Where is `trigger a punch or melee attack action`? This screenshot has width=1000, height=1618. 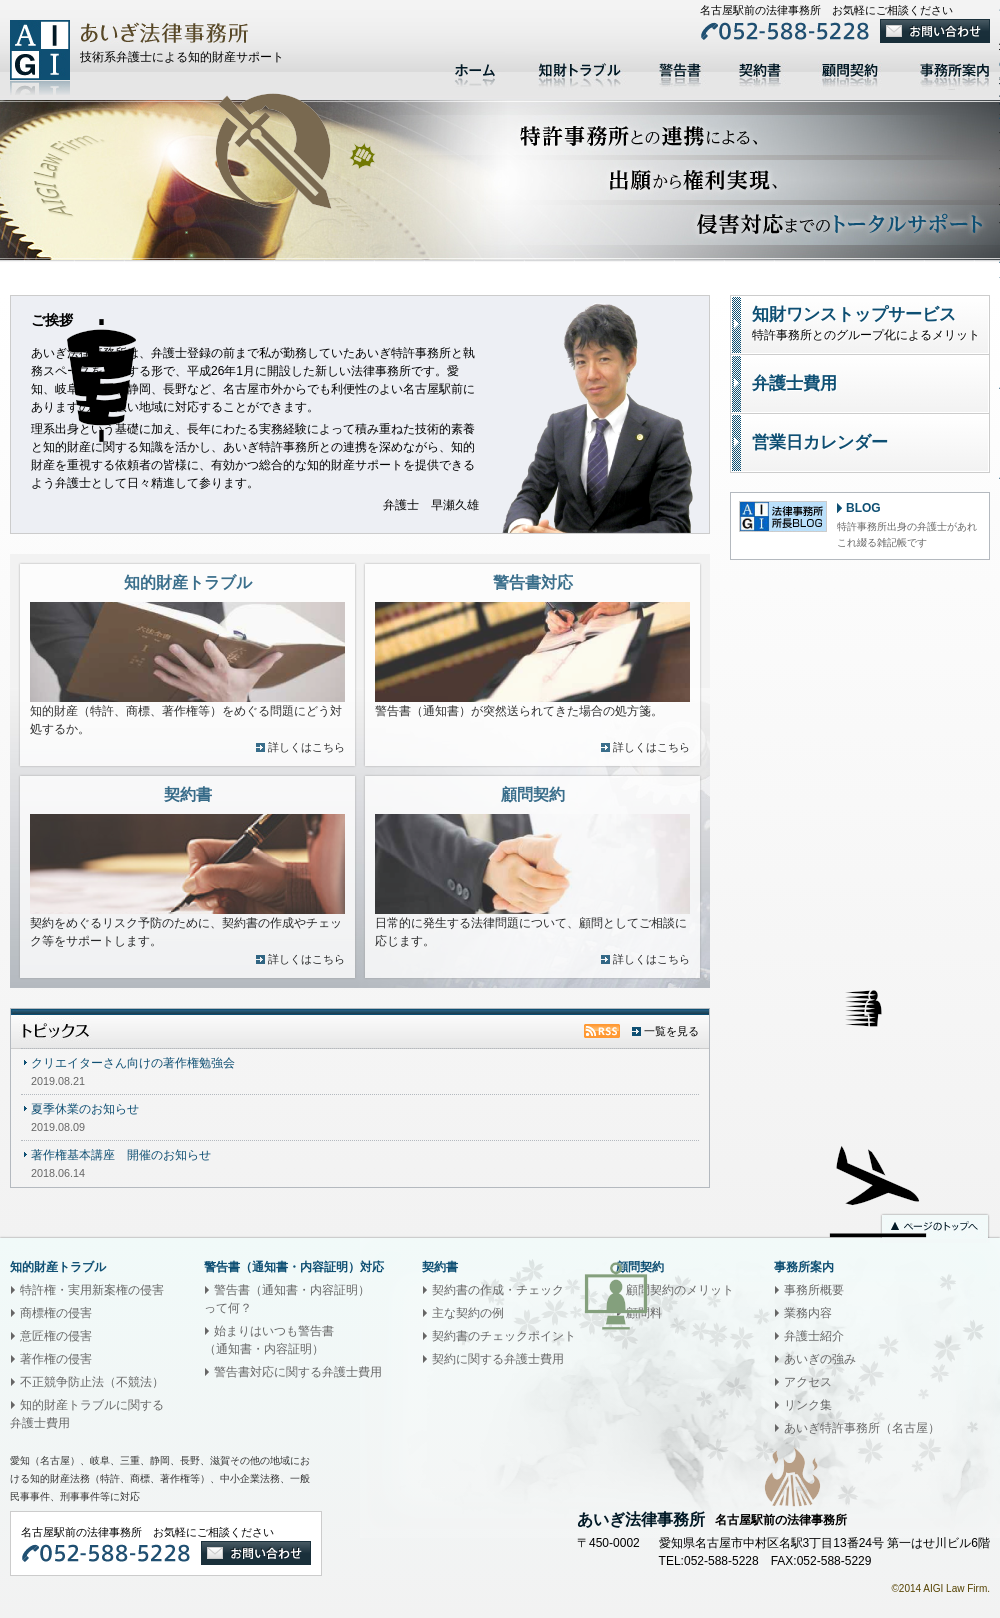
trigger a punch or melee attack action is located at coordinates (362, 155).